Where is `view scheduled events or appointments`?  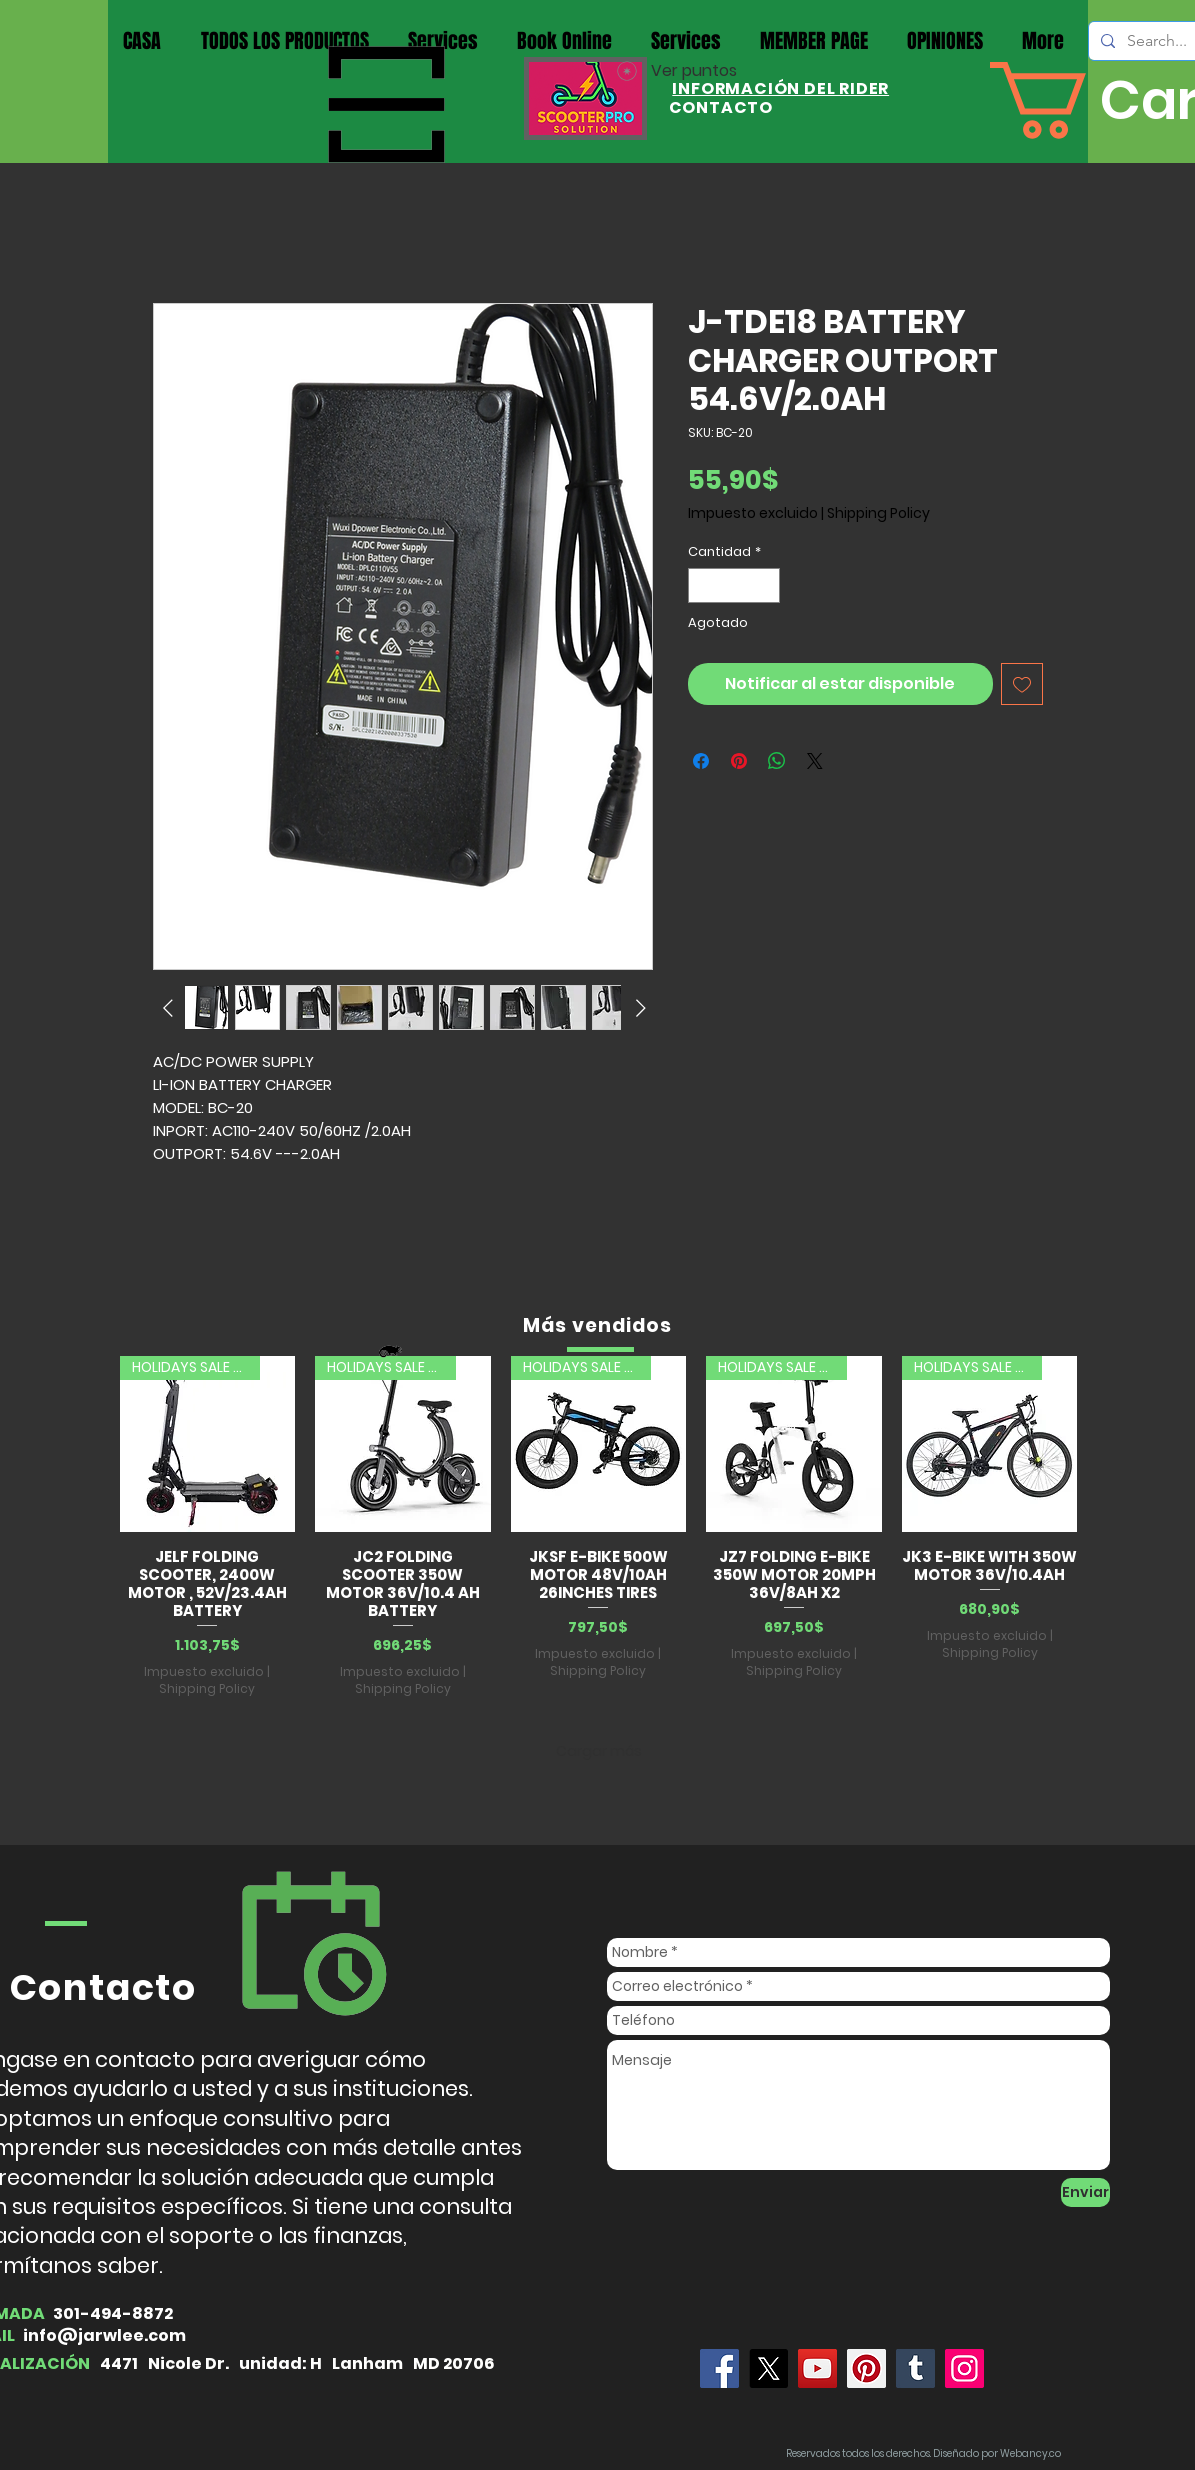 view scheduled events or appointments is located at coordinates (311, 1947).